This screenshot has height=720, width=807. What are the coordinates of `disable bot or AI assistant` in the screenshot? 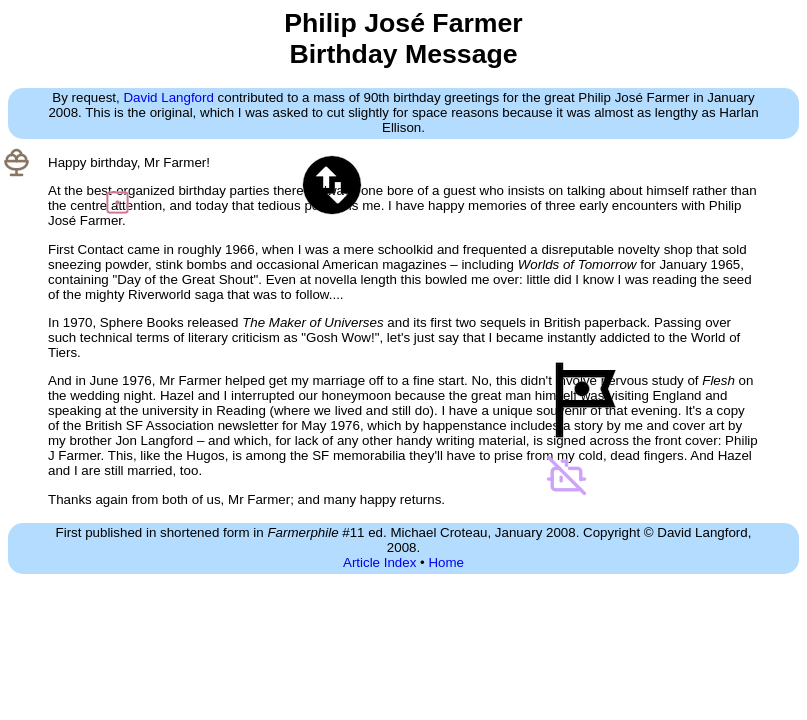 It's located at (566, 475).